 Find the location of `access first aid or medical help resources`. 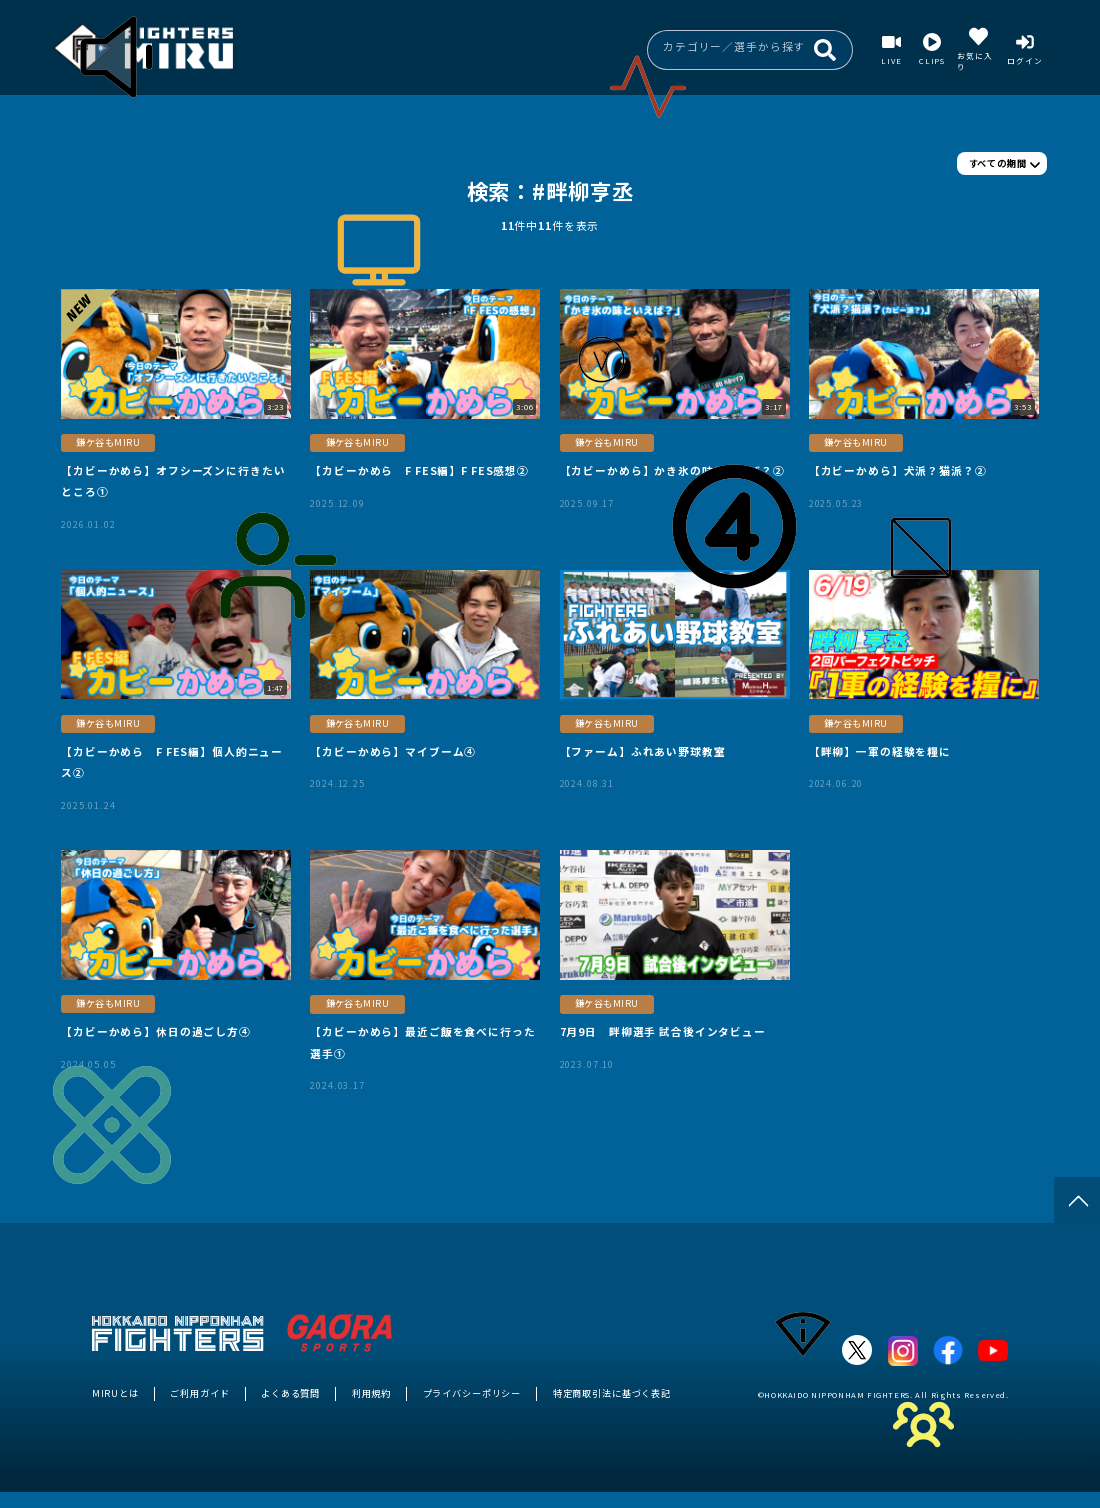

access first aid or medical help resources is located at coordinates (112, 1125).